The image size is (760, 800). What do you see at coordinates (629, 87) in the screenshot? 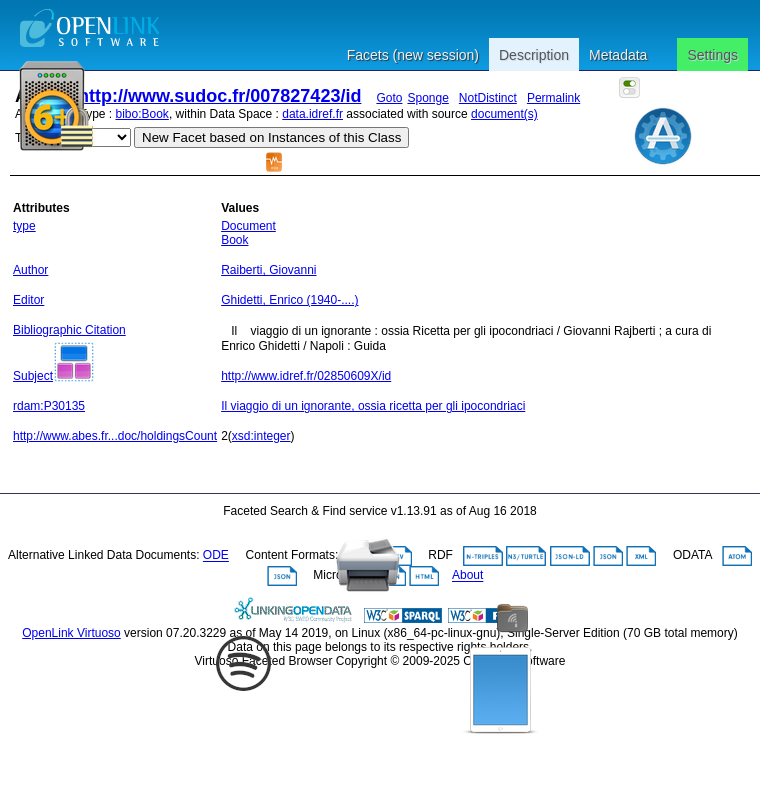
I see `open gnome tweaks to customize desktop settings` at bounding box center [629, 87].